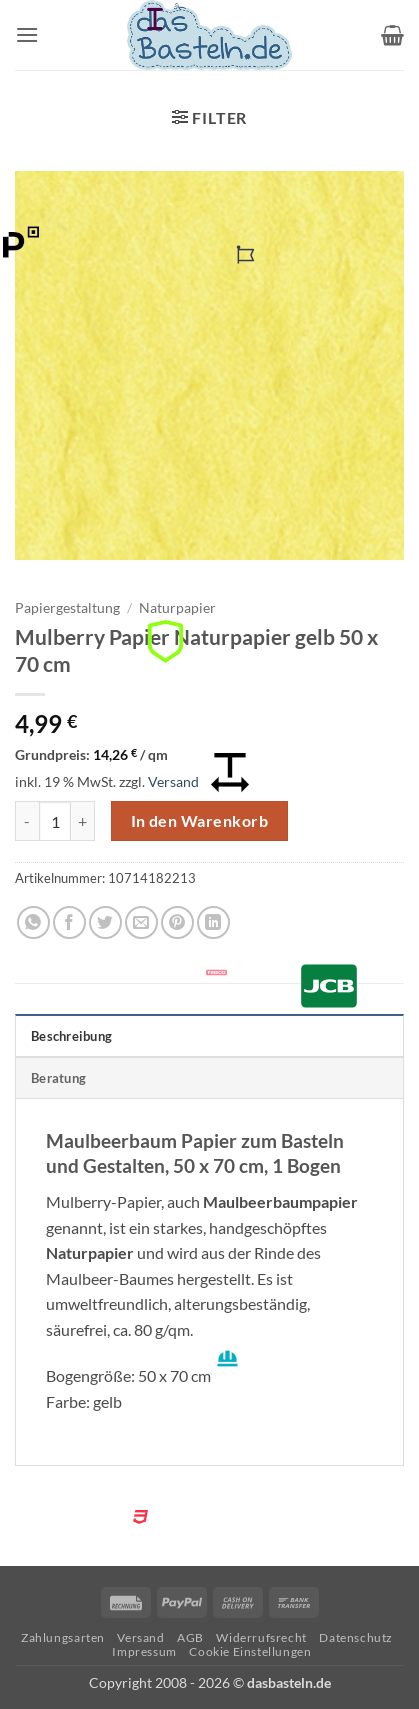 Image resolution: width=419 pixels, height=1709 pixels. I want to click on flag or bookmark an item, so click(245, 254).